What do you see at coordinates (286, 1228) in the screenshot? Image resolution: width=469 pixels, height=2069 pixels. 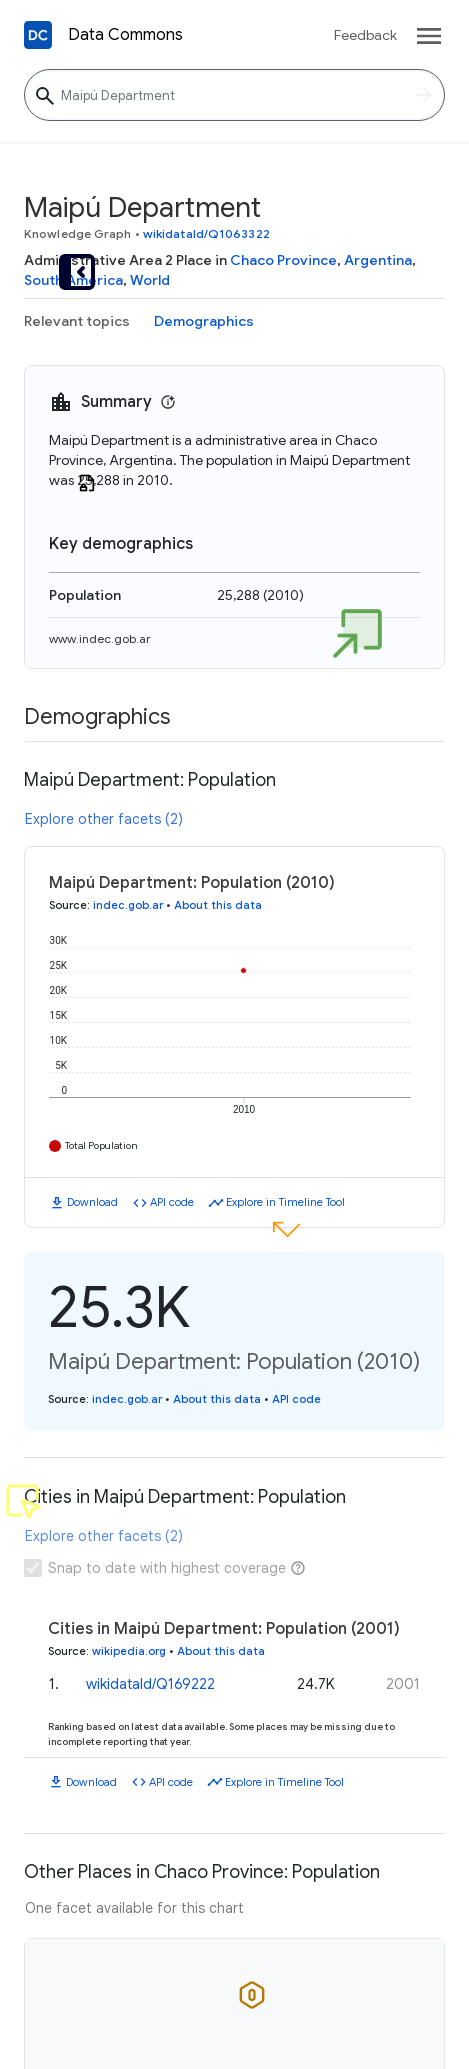 I see `go back to previous step` at bounding box center [286, 1228].